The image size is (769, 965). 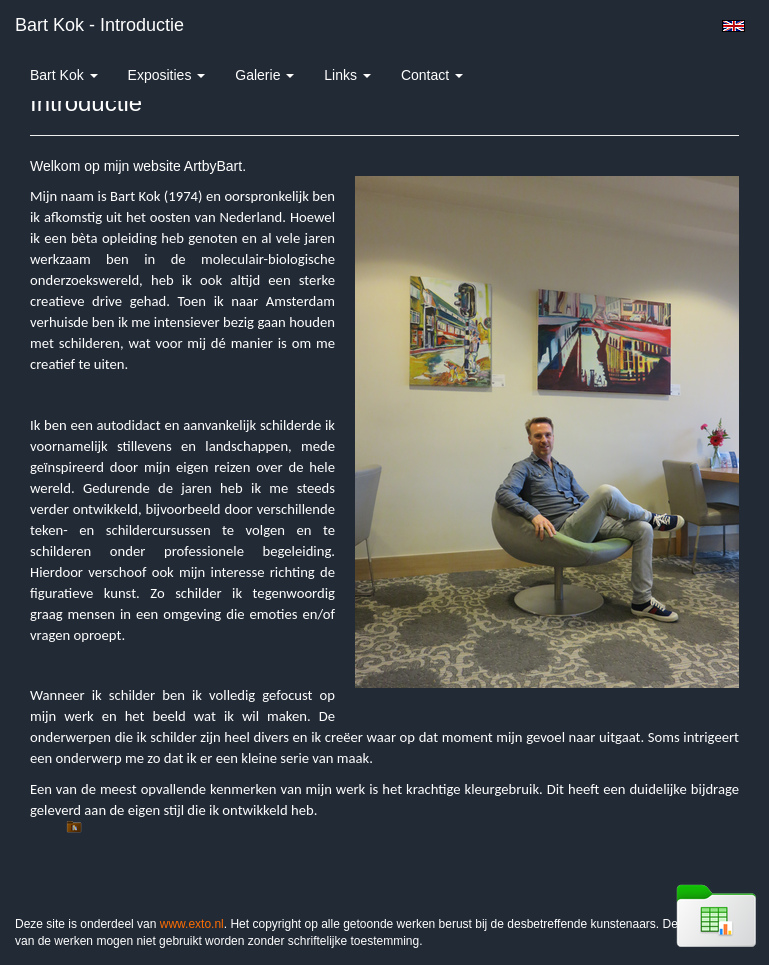 I want to click on open folder containing LibreOffice Calc spreadsheets, so click(x=716, y=918).